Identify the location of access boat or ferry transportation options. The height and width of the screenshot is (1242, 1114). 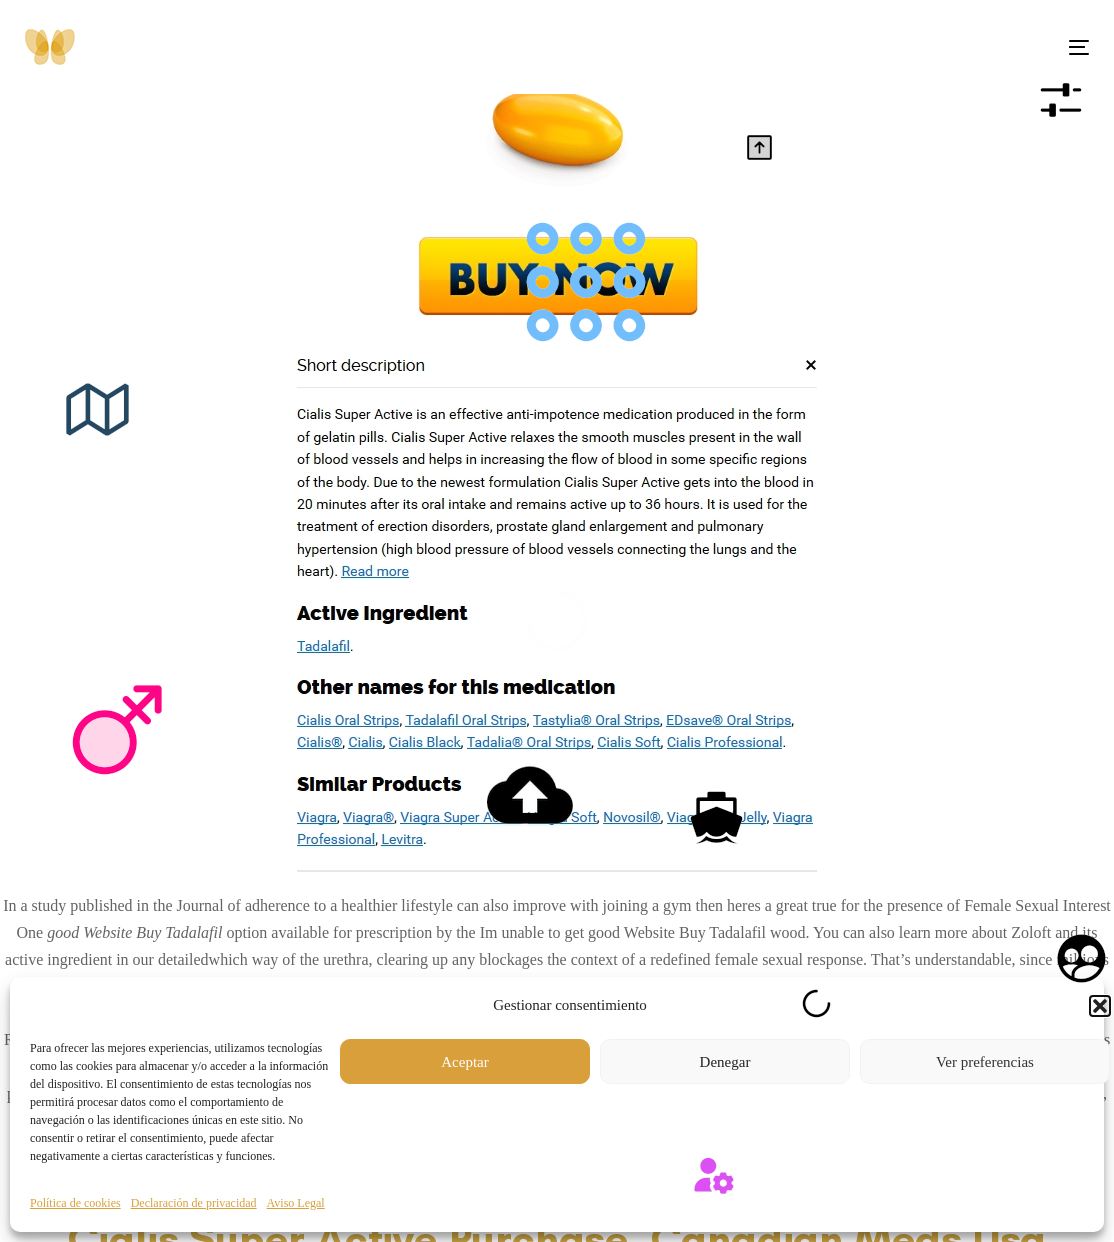
(716, 818).